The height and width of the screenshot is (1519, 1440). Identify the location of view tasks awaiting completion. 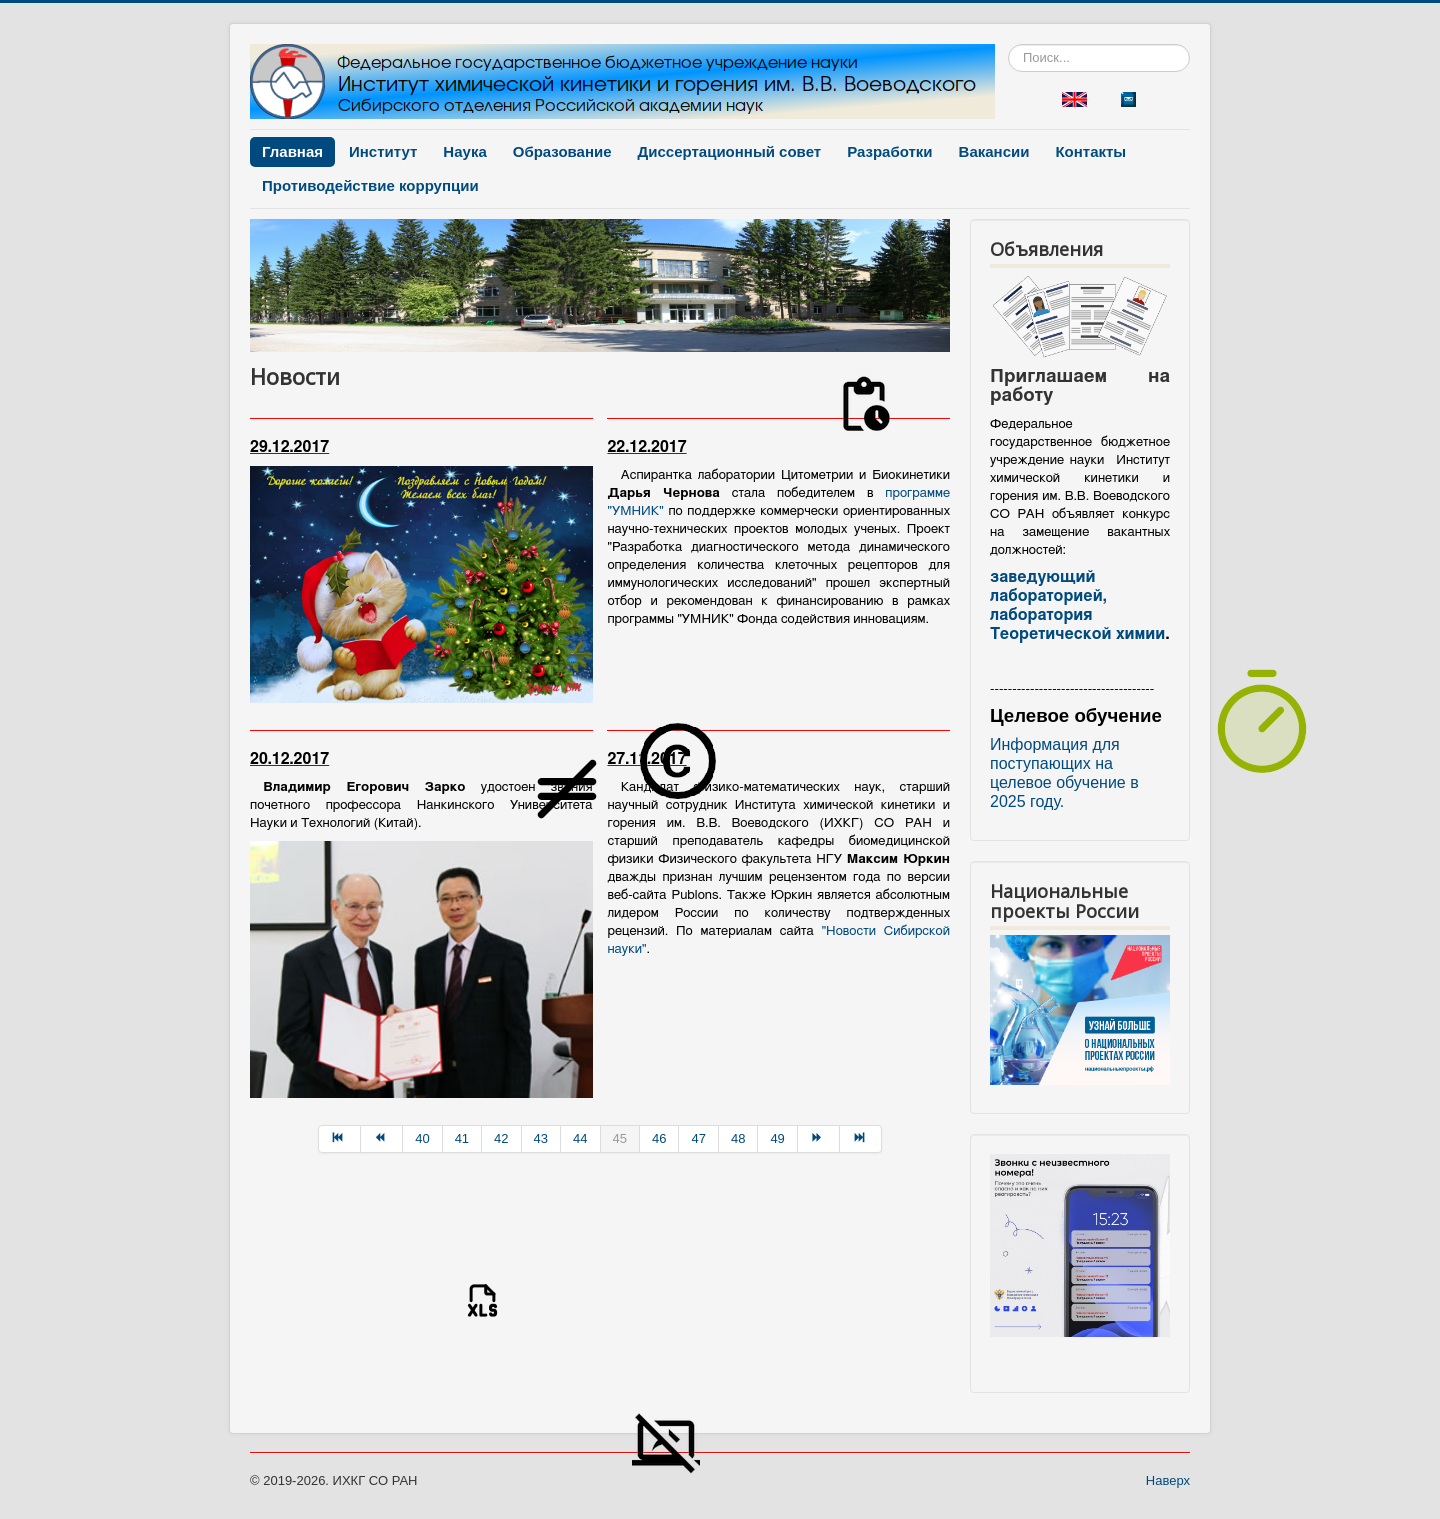
(864, 405).